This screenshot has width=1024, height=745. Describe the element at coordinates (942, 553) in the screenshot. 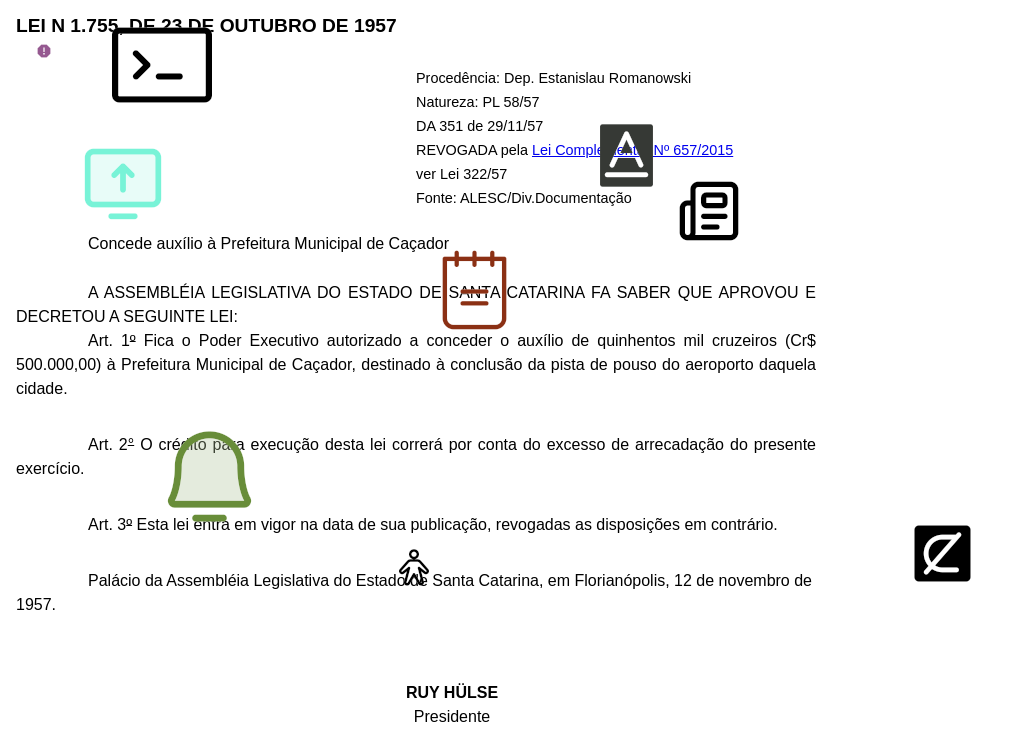

I see `indicates a "not subset of" mathematical relationship` at that location.